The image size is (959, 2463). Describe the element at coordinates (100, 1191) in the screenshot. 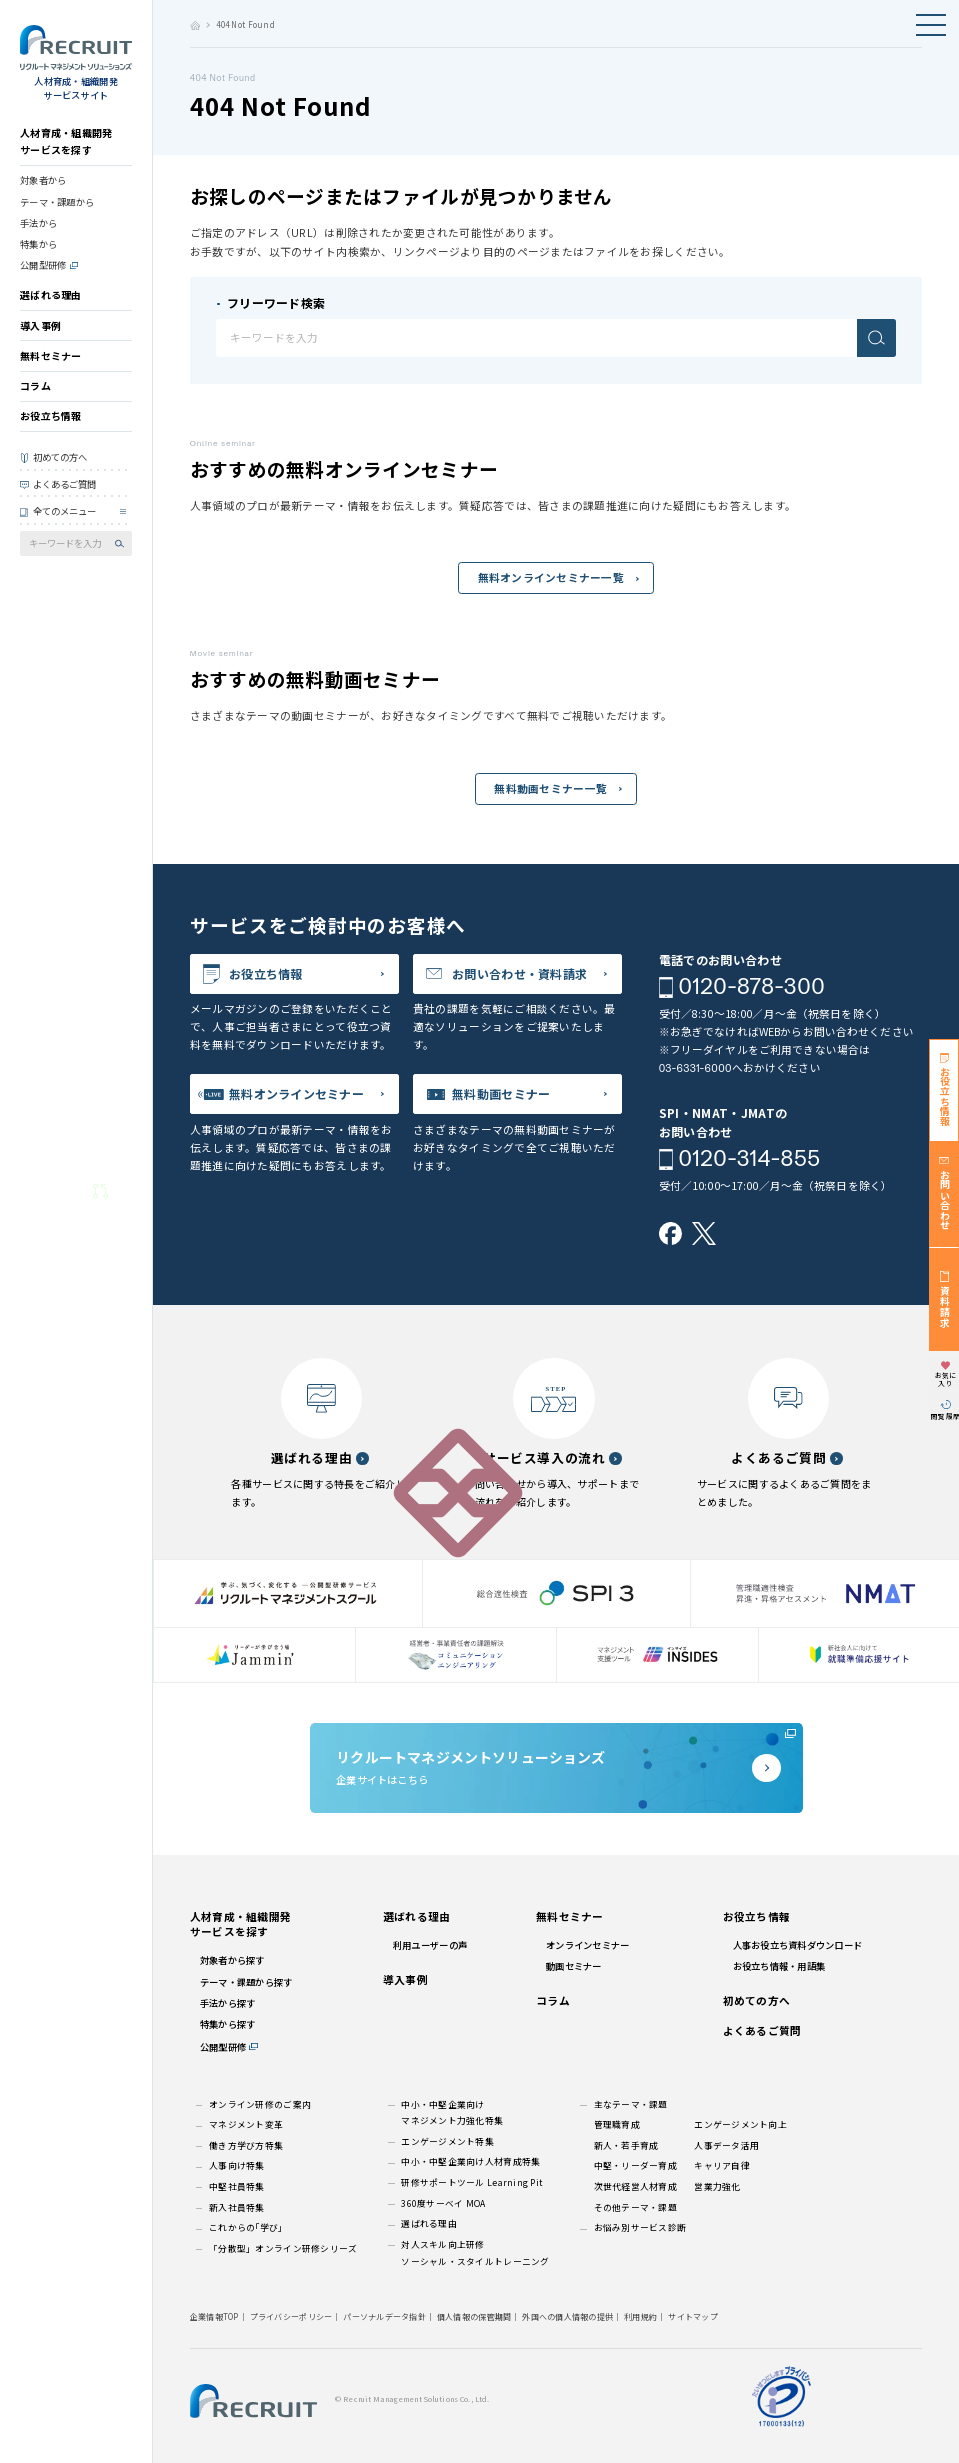

I see `create a new pull request` at that location.